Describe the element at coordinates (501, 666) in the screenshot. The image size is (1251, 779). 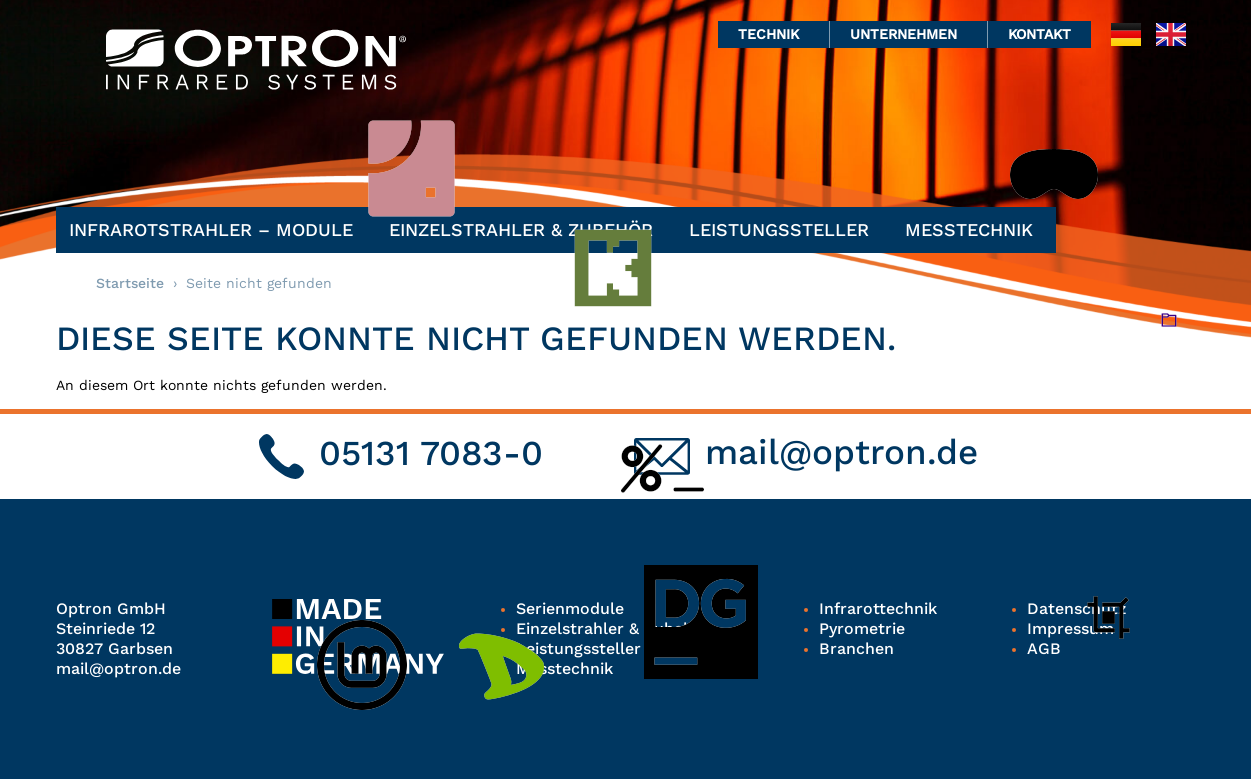
I see `open disroot platform services` at that location.